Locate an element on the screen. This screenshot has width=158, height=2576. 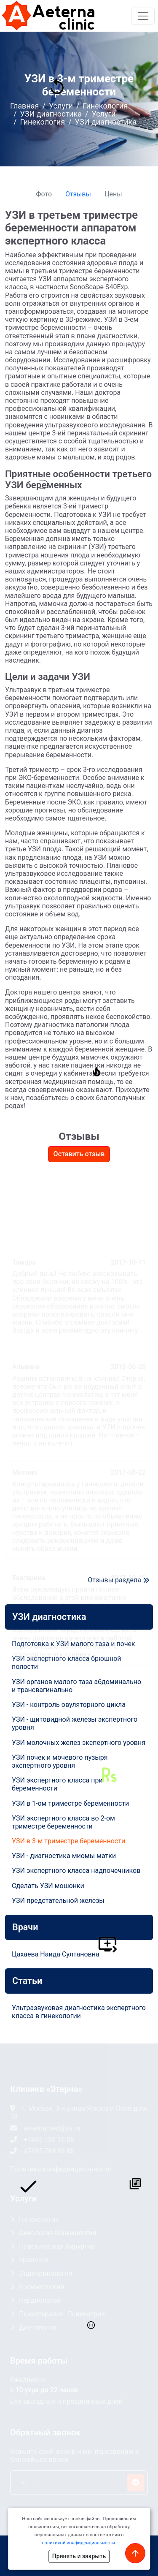
pause media playback is located at coordinates (91, 2325).